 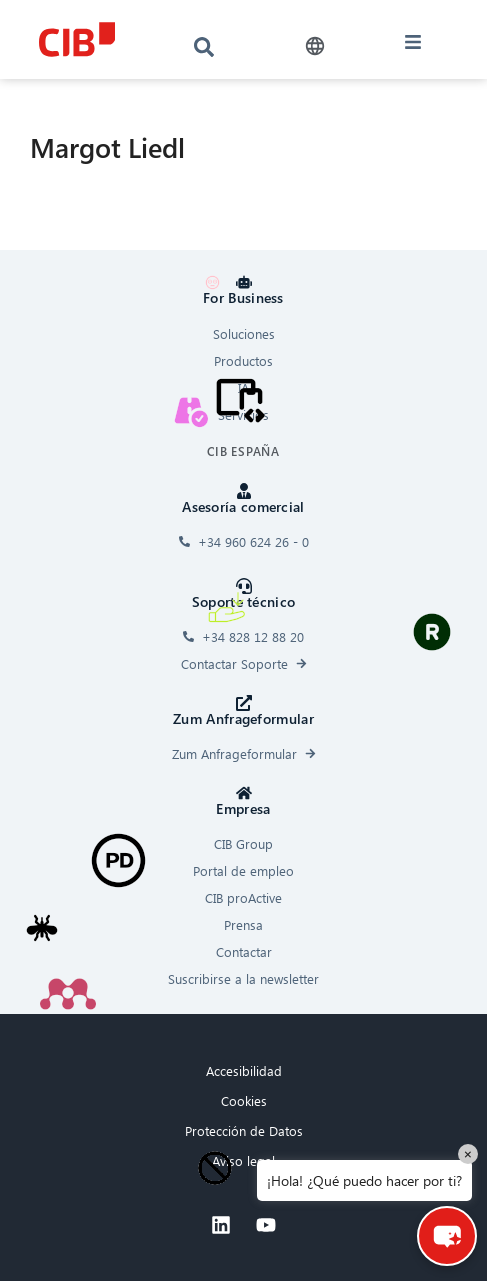 I want to click on indicates registered trademark status, so click(x=432, y=632).